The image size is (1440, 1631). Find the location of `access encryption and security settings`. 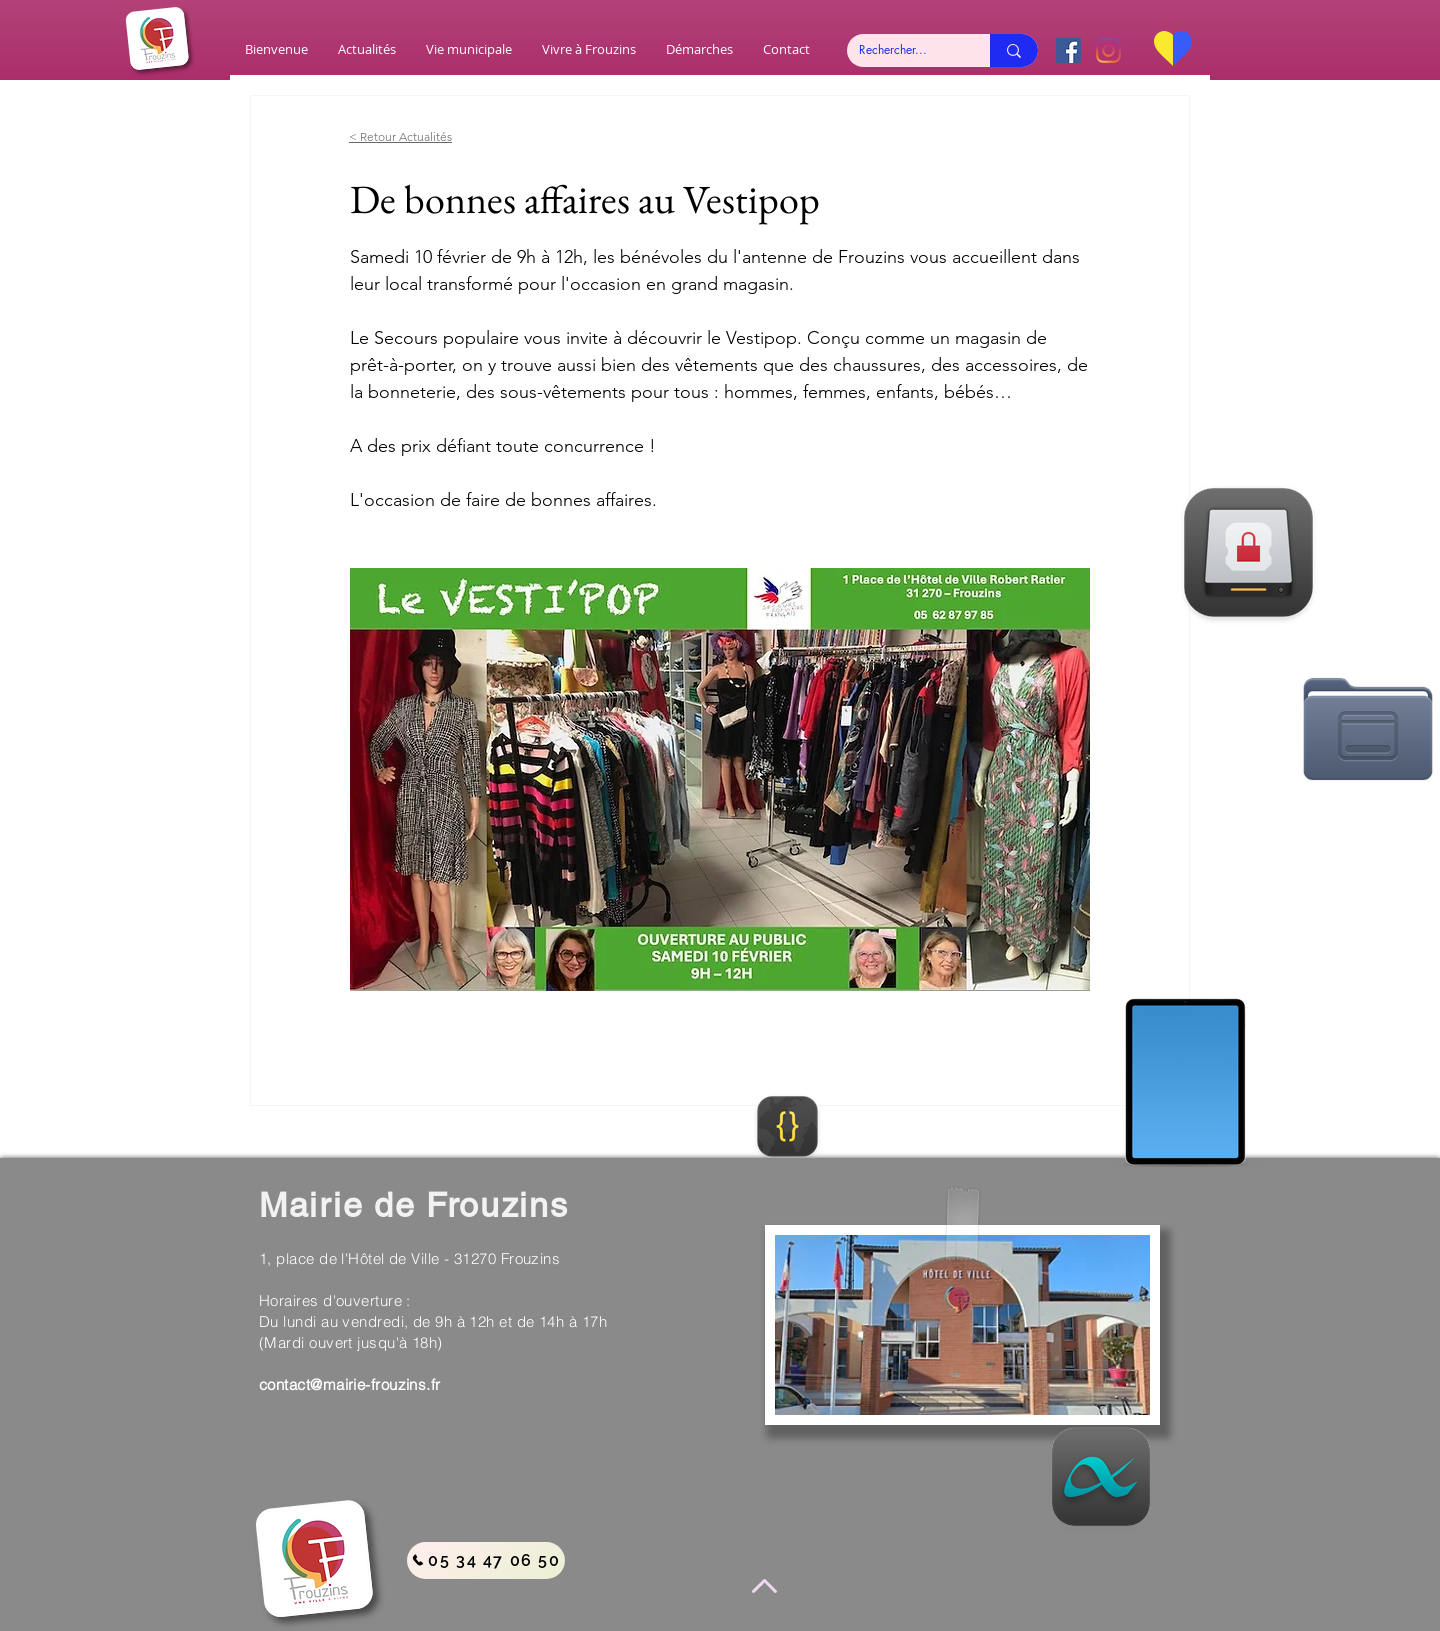

access encryption and security settings is located at coordinates (1248, 552).